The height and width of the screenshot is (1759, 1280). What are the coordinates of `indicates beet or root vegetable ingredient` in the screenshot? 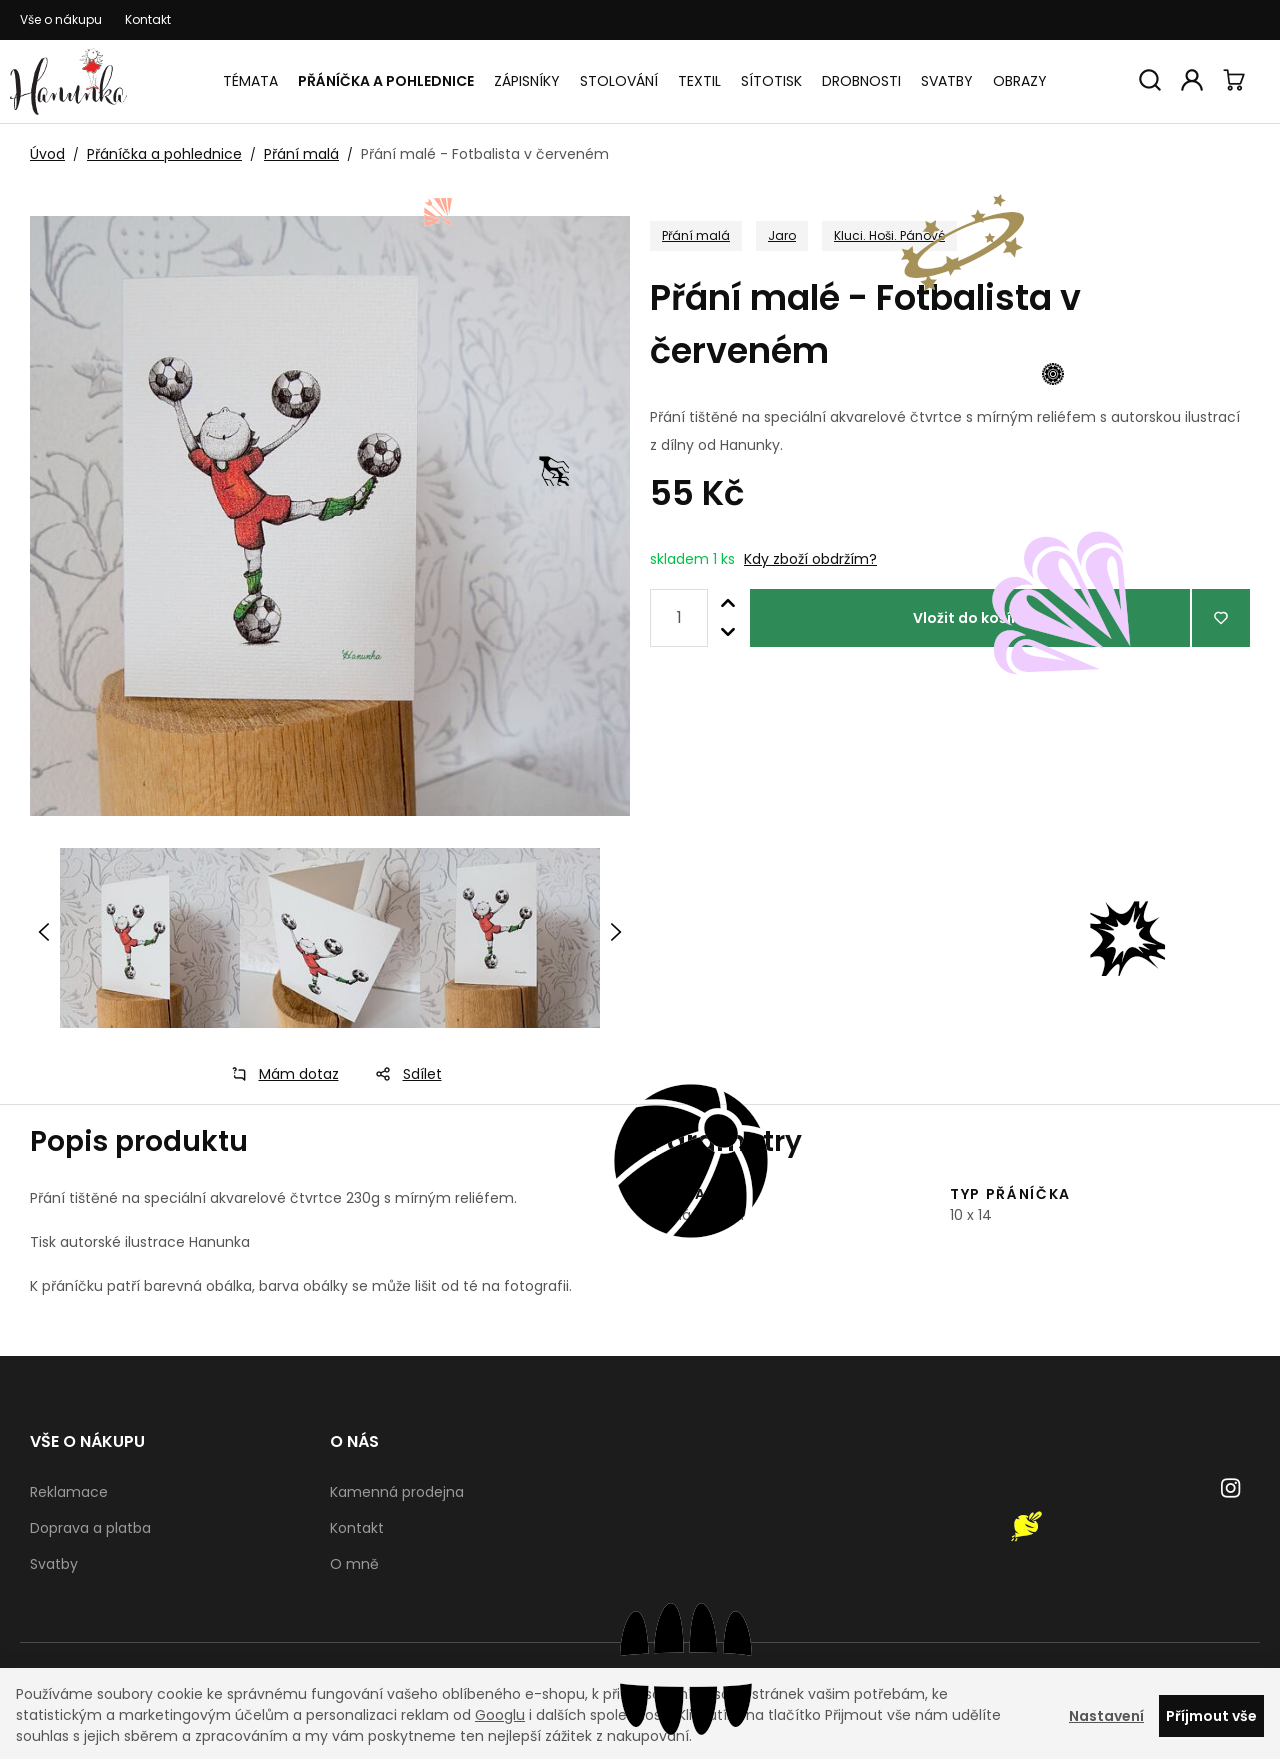 It's located at (1026, 1526).